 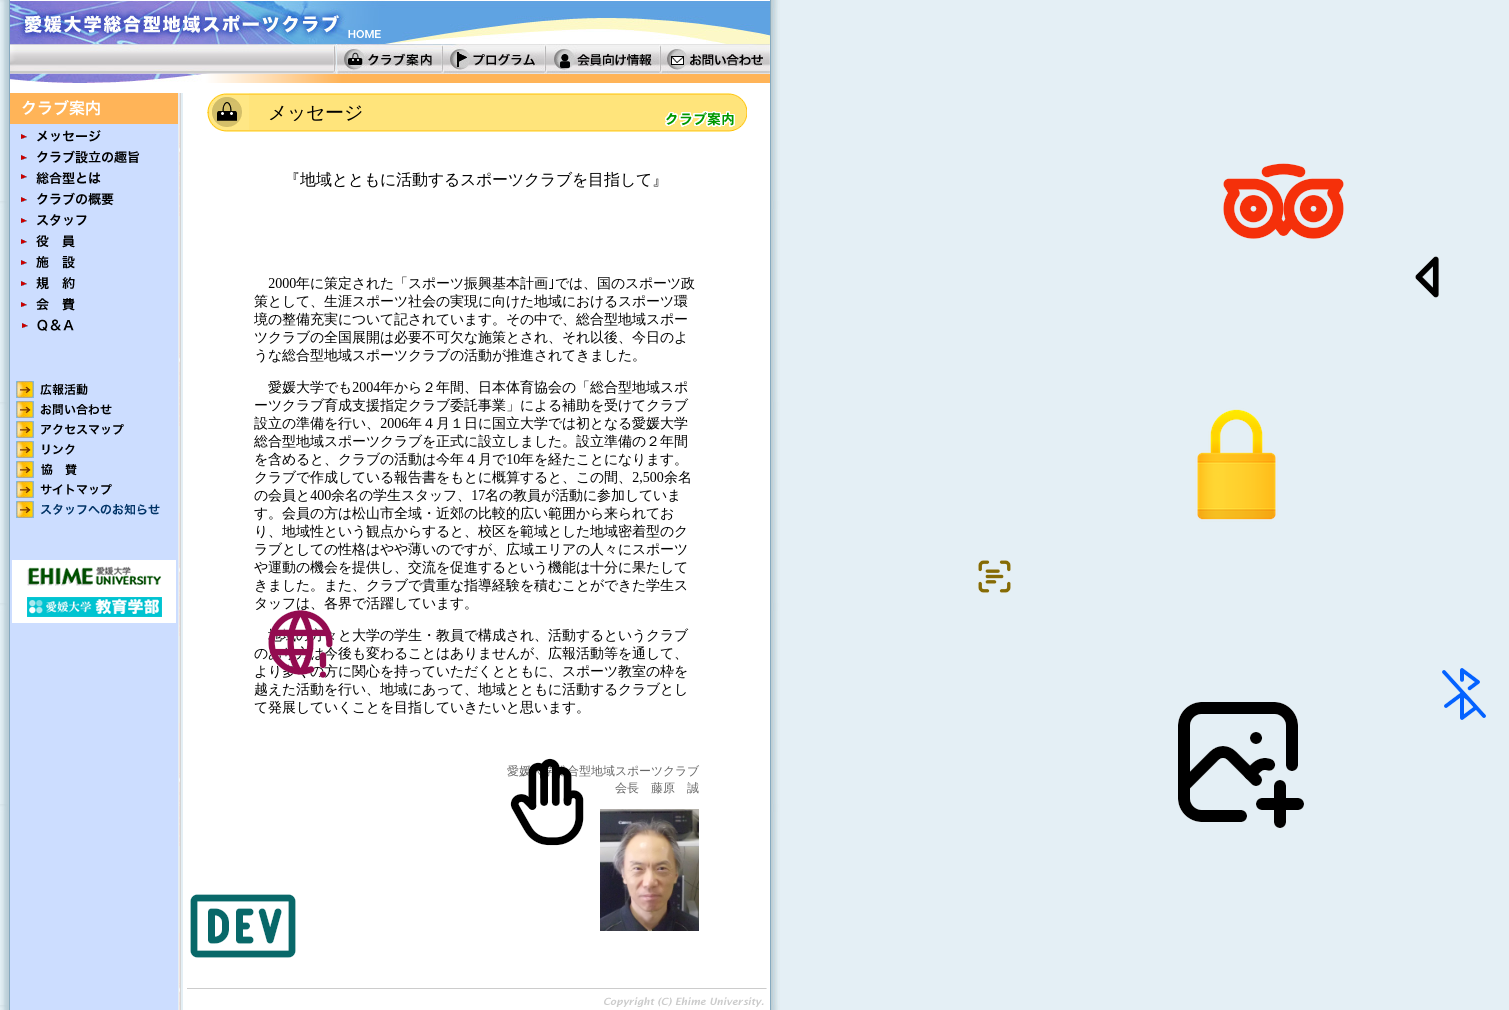 What do you see at coordinates (1283, 200) in the screenshot?
I see `view tripadvisor reviews and ratings` at bounding box center [1283, 200].